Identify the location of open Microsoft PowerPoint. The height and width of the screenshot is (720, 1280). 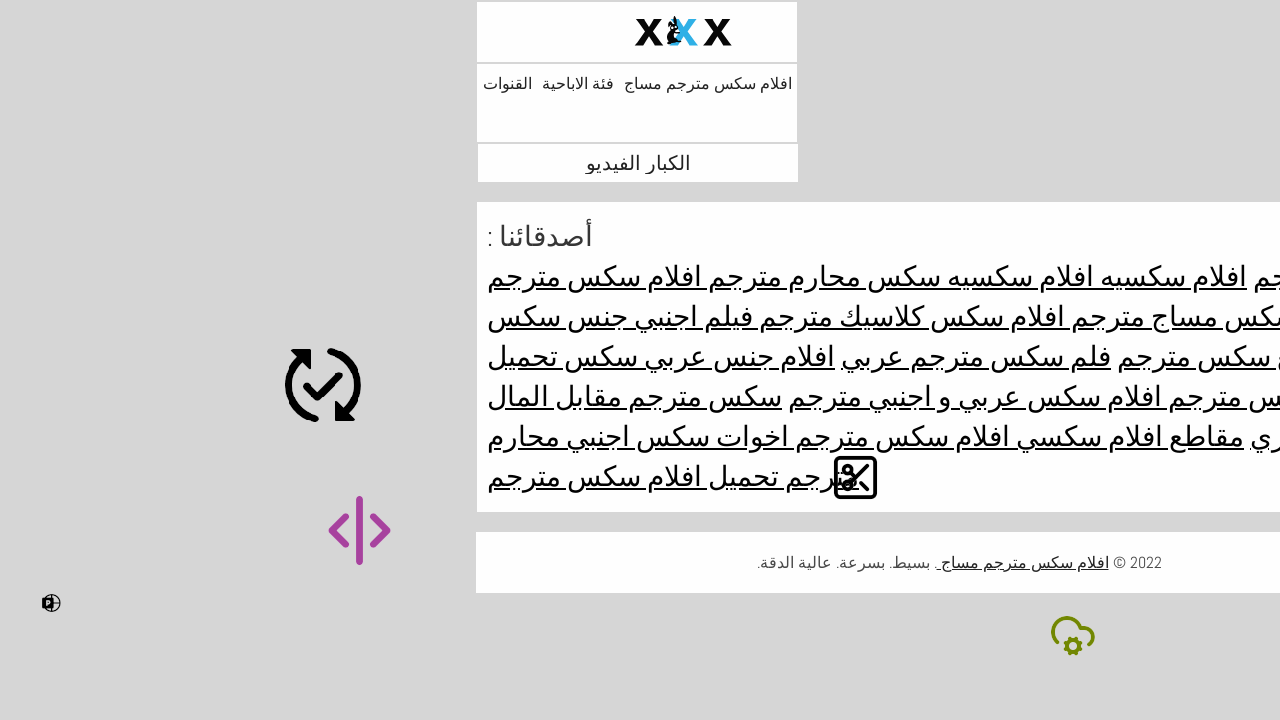
(51, 603).